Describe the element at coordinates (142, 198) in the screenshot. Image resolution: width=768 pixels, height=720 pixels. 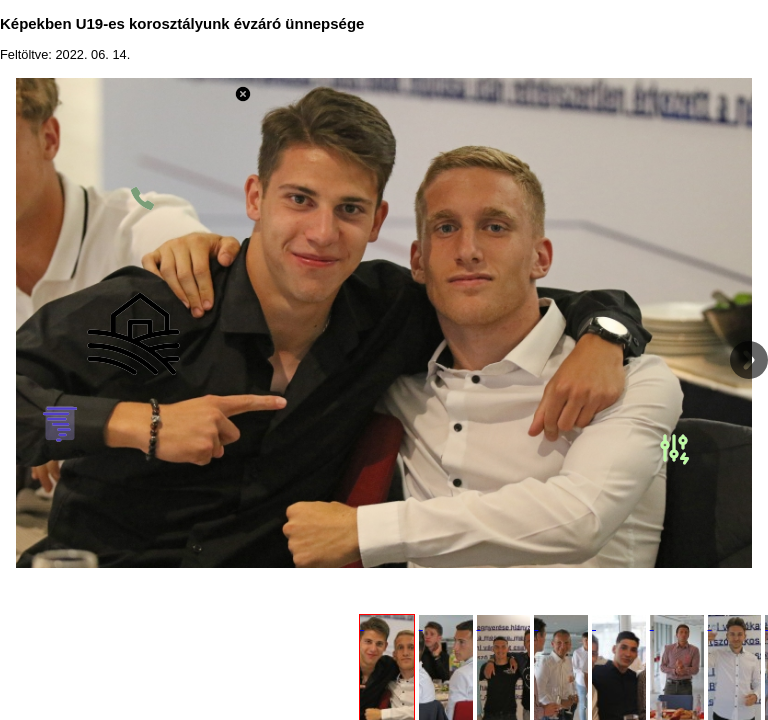
I see `make a phone call` at that location.